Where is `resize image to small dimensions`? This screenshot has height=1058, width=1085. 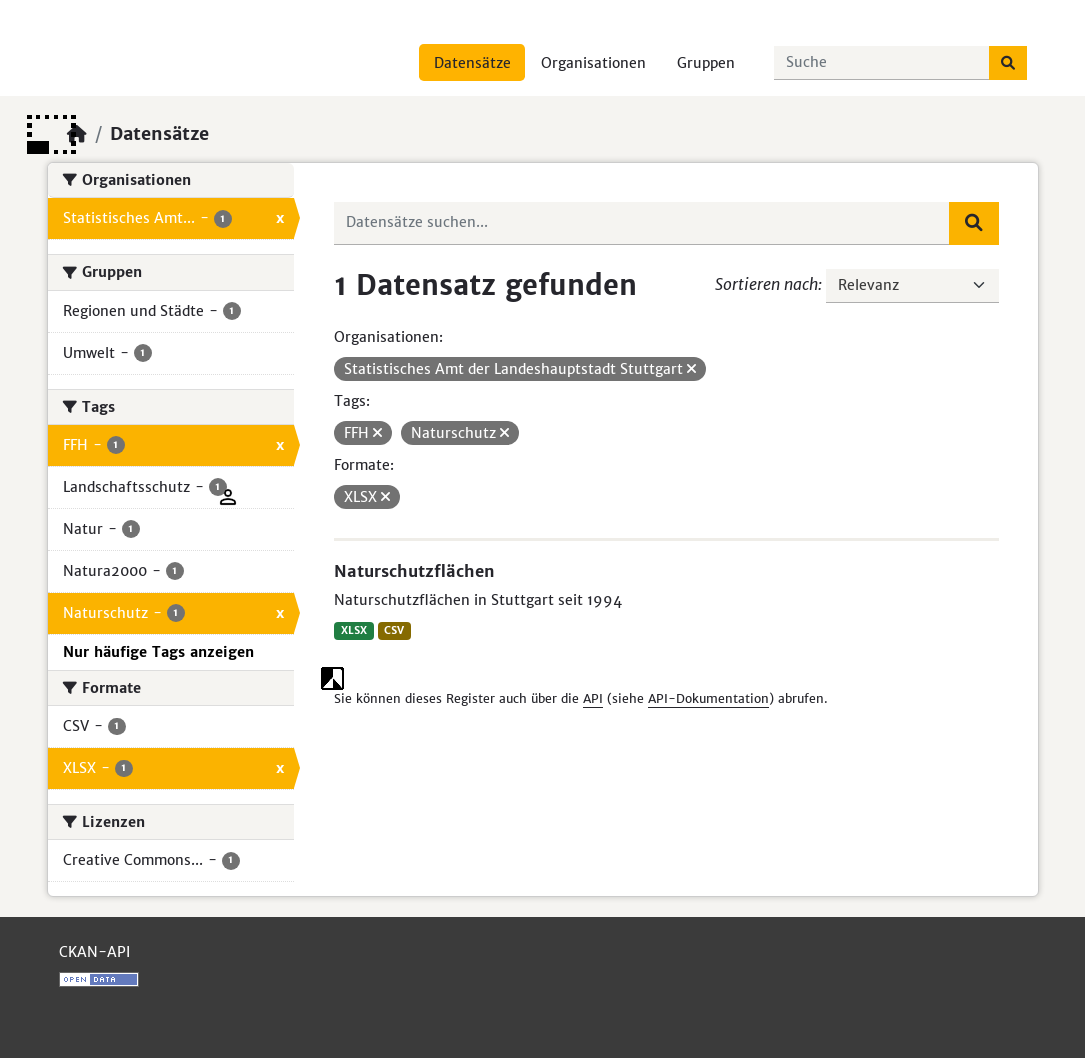 resize image to small dimensions is located at coordinates (51, 134).